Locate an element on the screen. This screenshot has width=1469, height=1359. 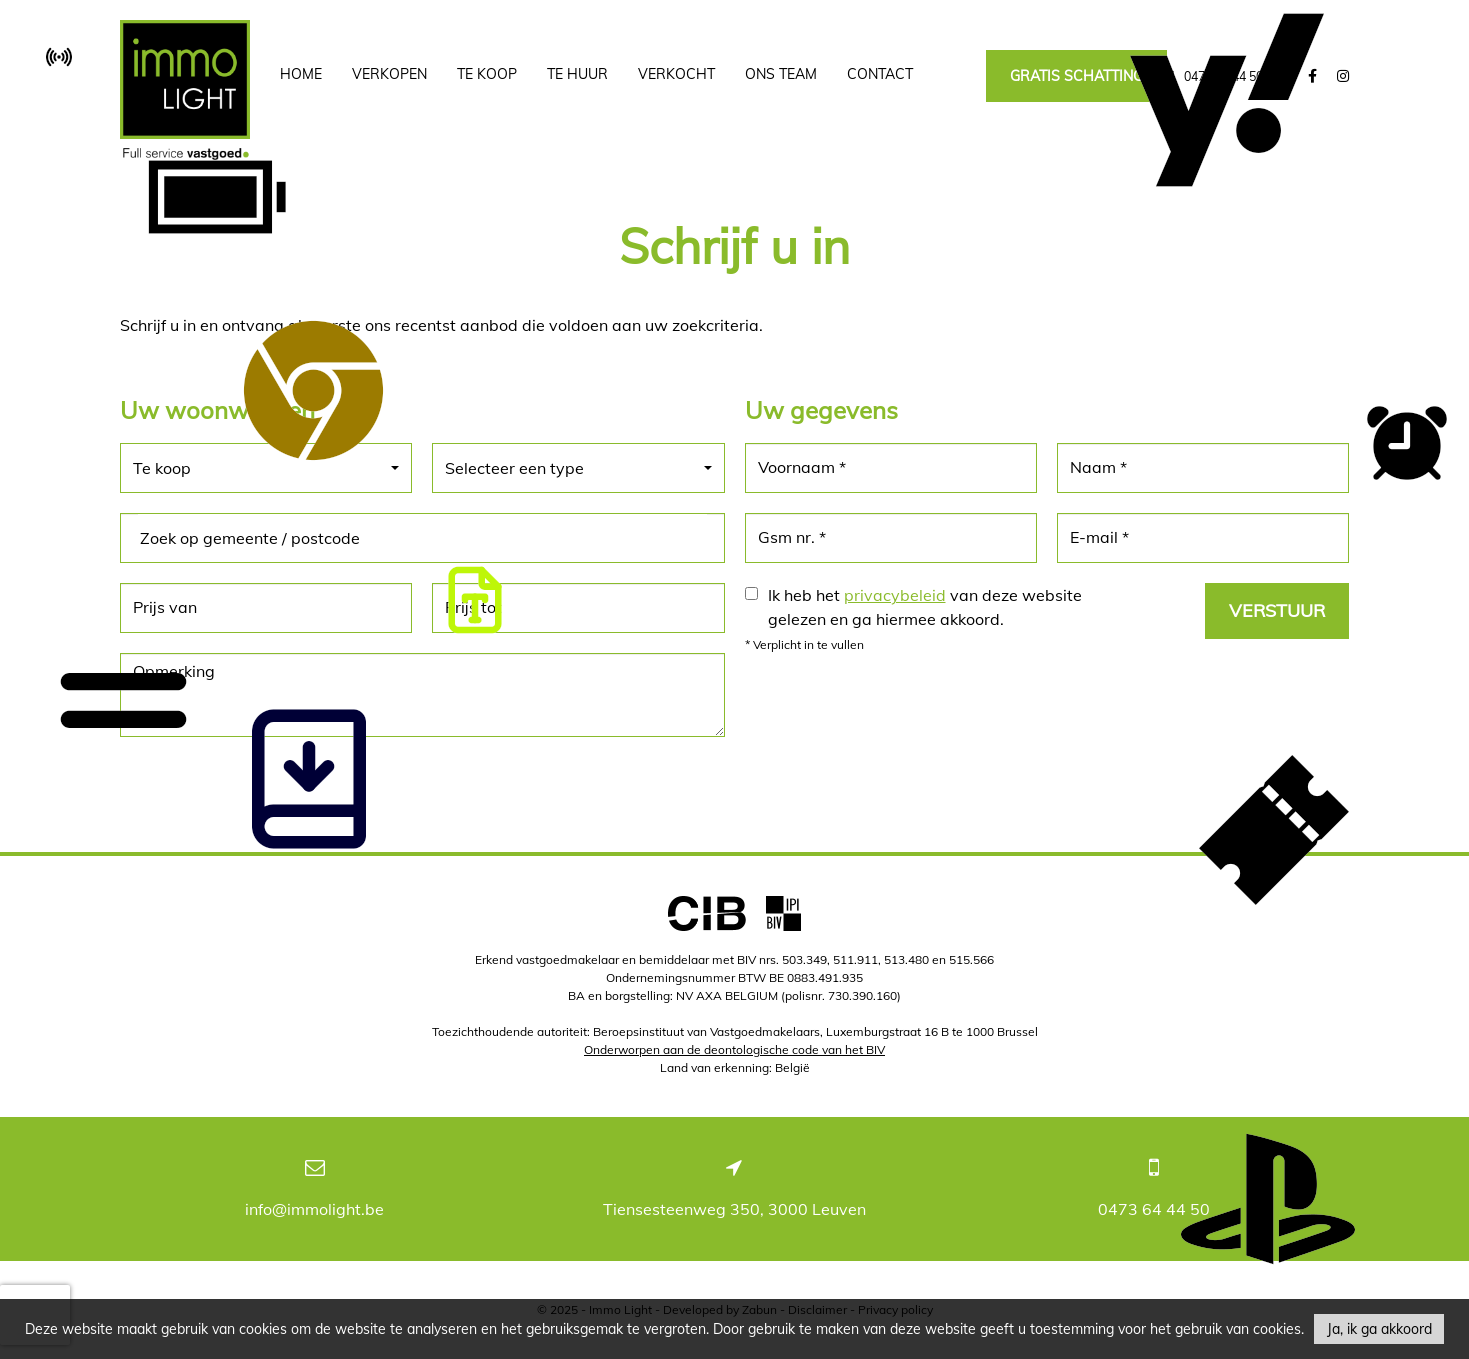
download a book or ebook is located at coordinates (309, 779).